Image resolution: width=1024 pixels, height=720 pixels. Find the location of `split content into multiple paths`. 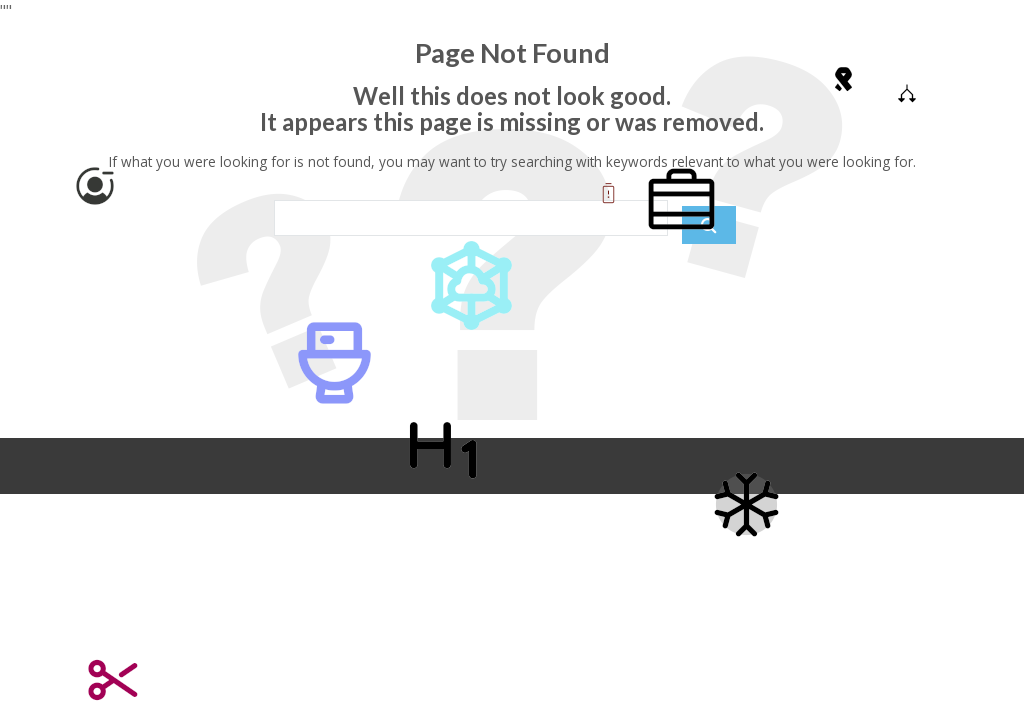

split content into multiple paths is located at coordinates (907, 94).